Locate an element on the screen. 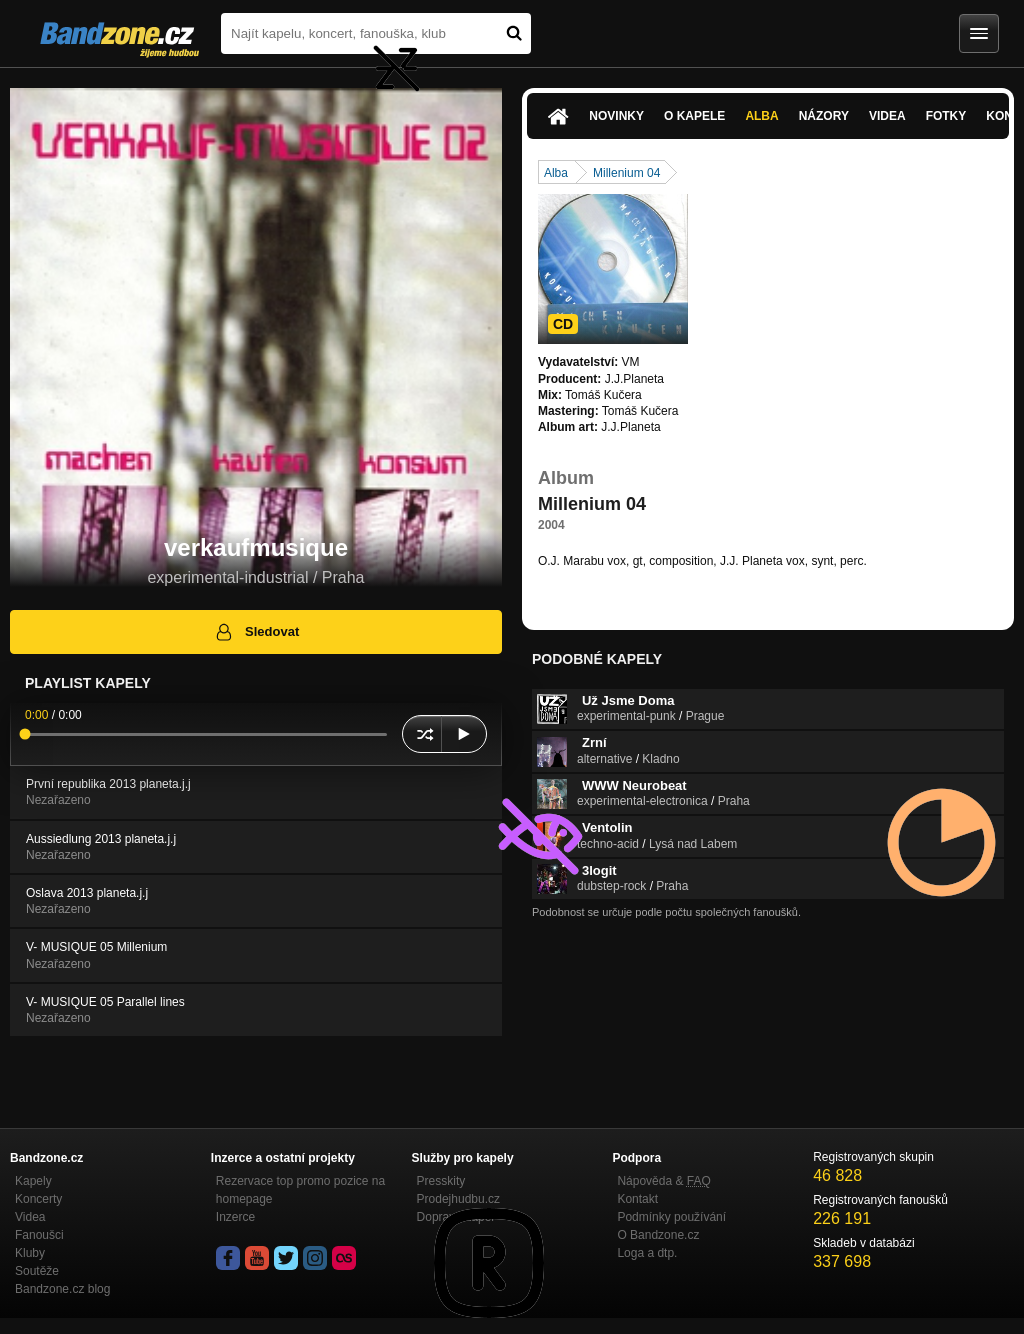  no fish or seafood available is located at coordinates (540, 836).